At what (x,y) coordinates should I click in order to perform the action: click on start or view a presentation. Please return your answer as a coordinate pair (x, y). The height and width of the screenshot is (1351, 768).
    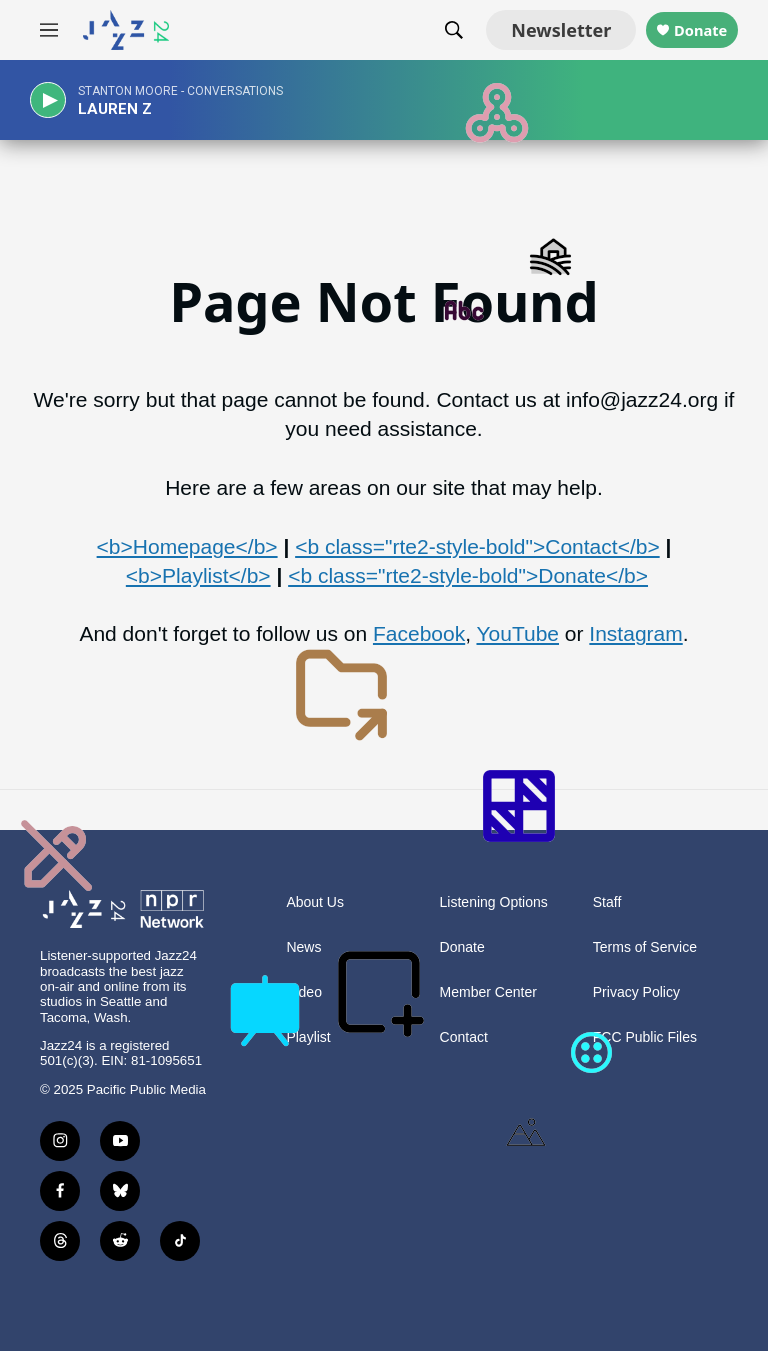
    Looking at the image, I should click on (265, 1012).